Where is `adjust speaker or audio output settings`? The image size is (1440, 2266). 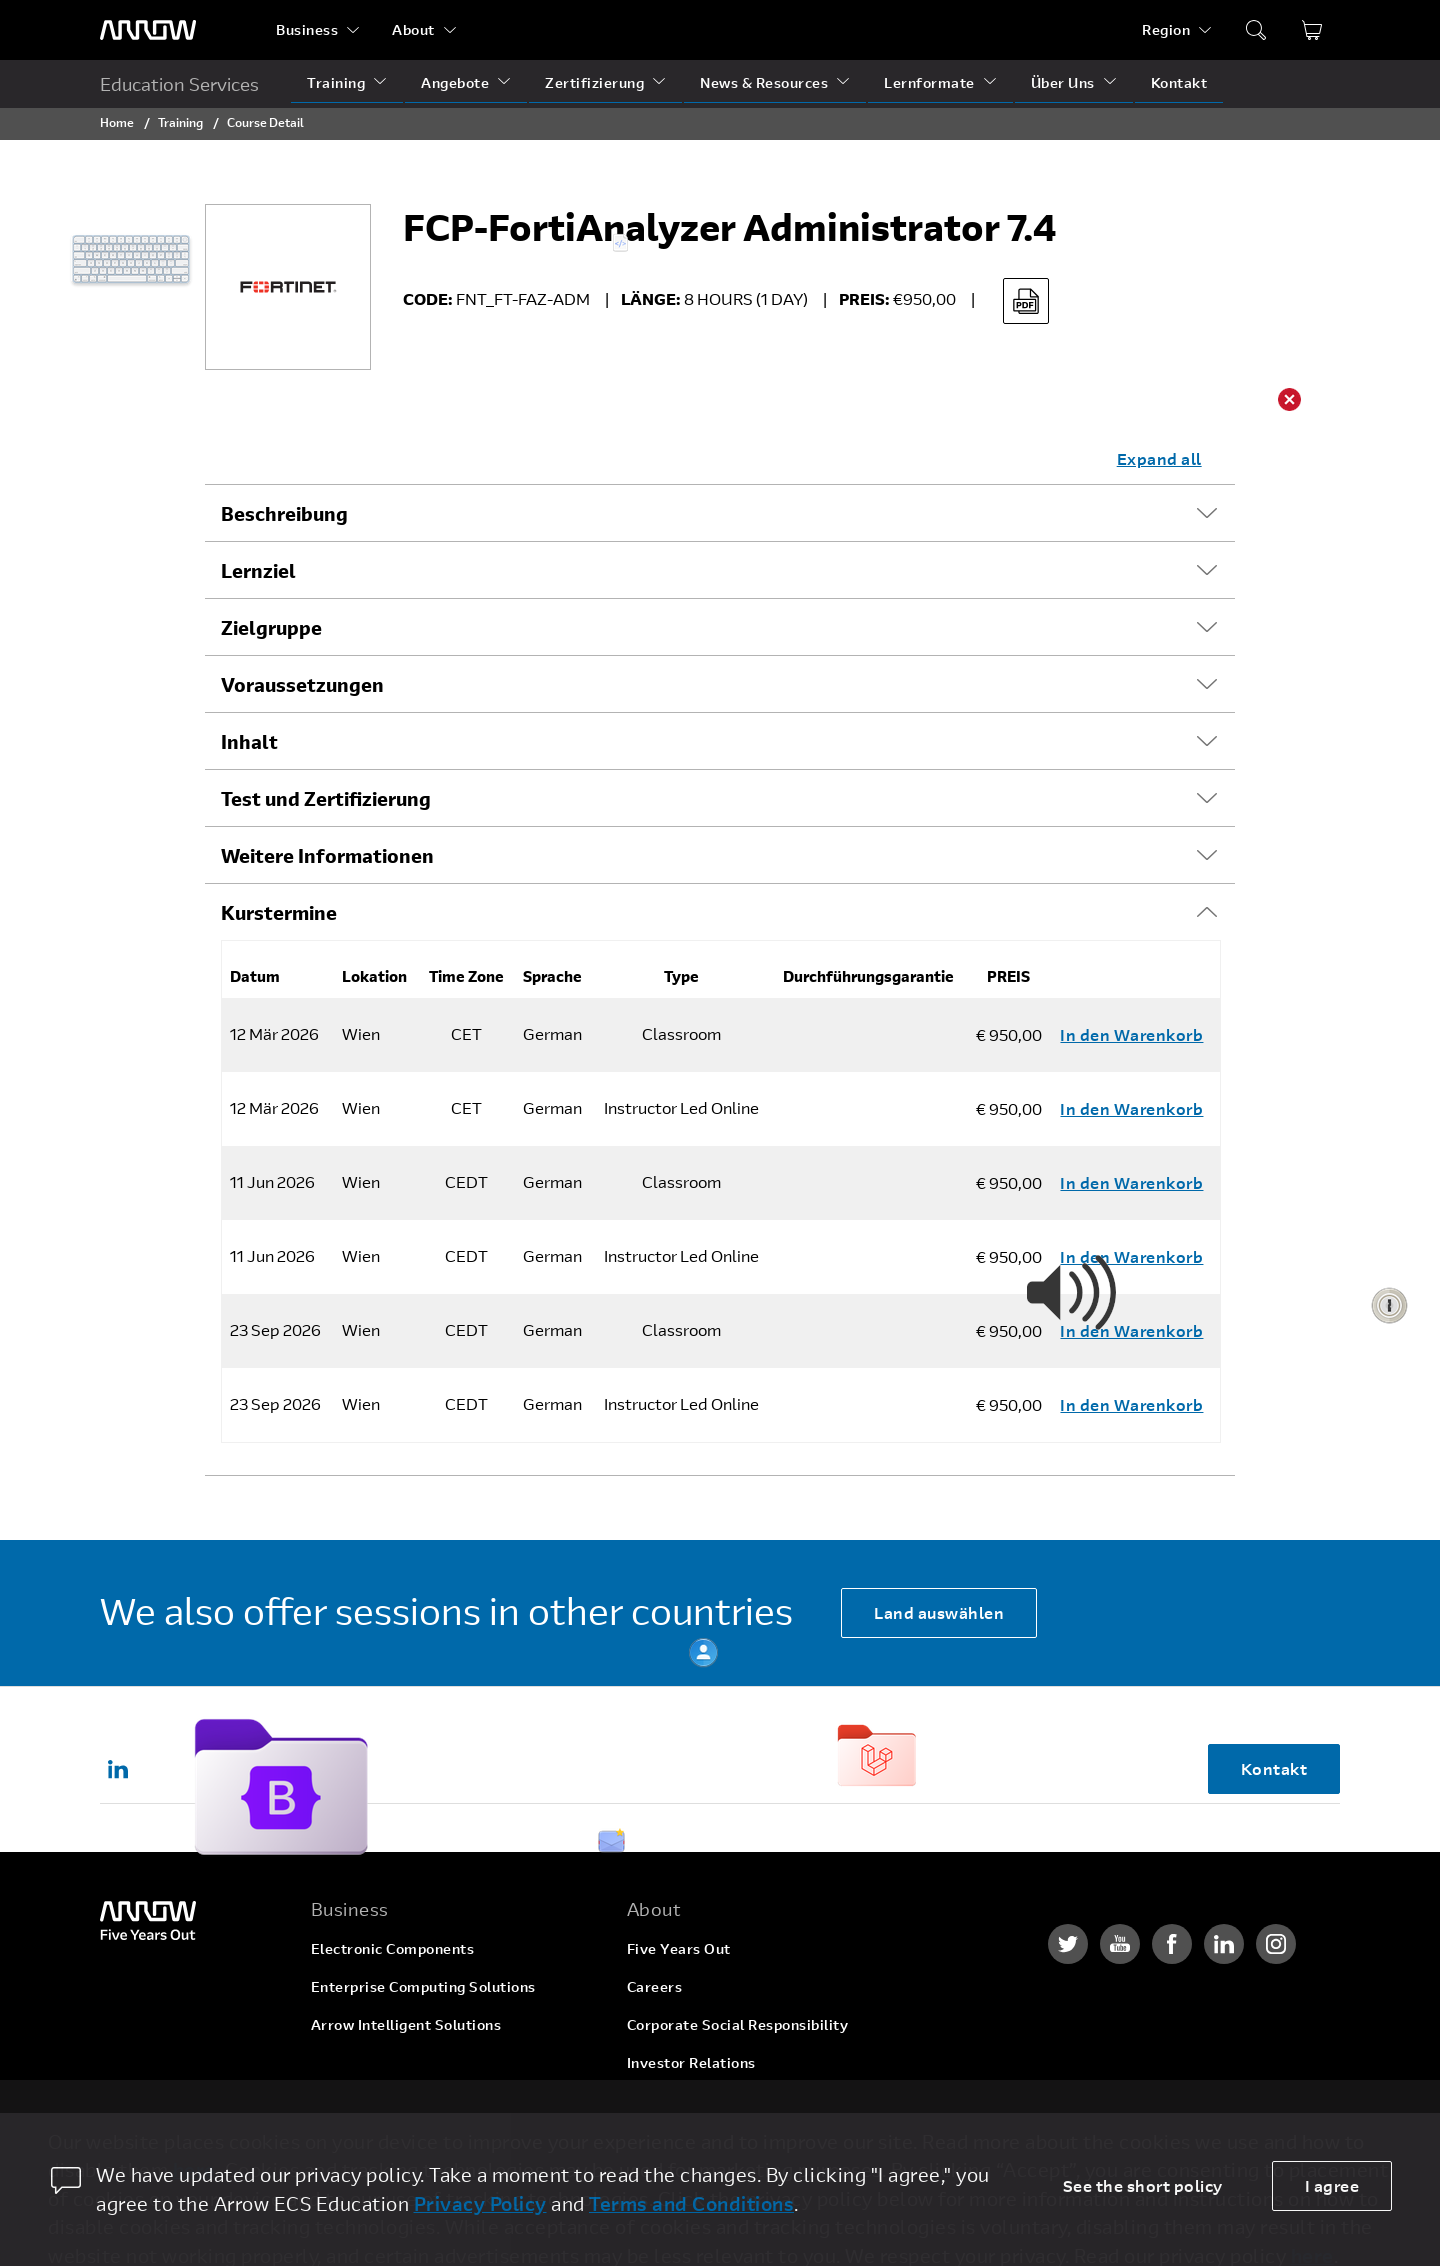
adjust speaker or audio output settings is located at coordinates (1071, 1292).